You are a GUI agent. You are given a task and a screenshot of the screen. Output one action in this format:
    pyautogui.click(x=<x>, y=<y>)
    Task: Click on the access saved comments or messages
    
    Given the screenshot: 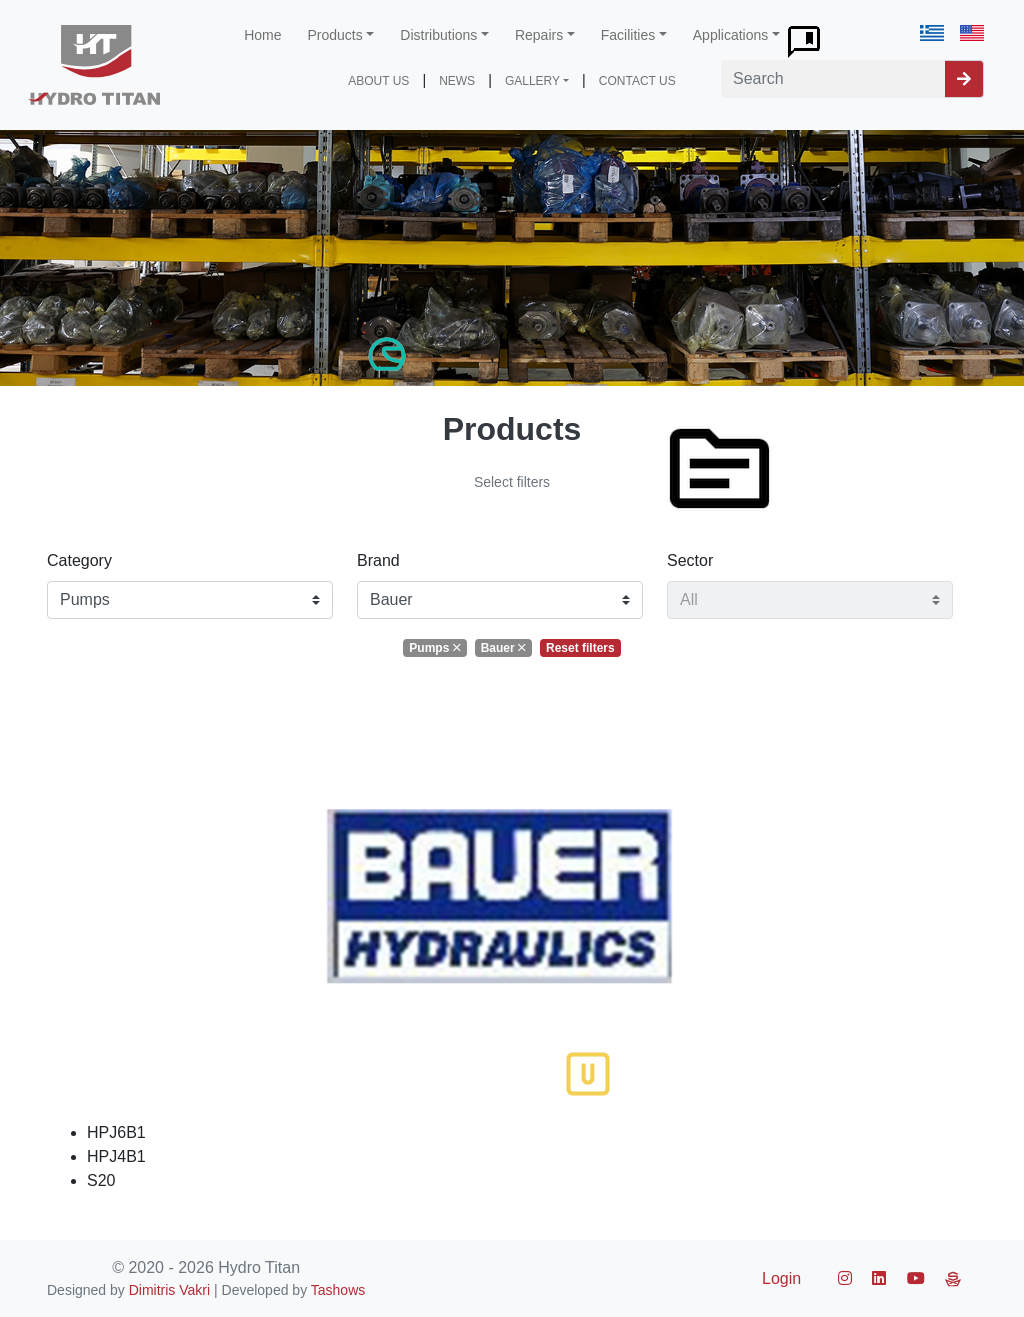 What is the action you would take?
    pyautogui.click(x=804, y=42)
    